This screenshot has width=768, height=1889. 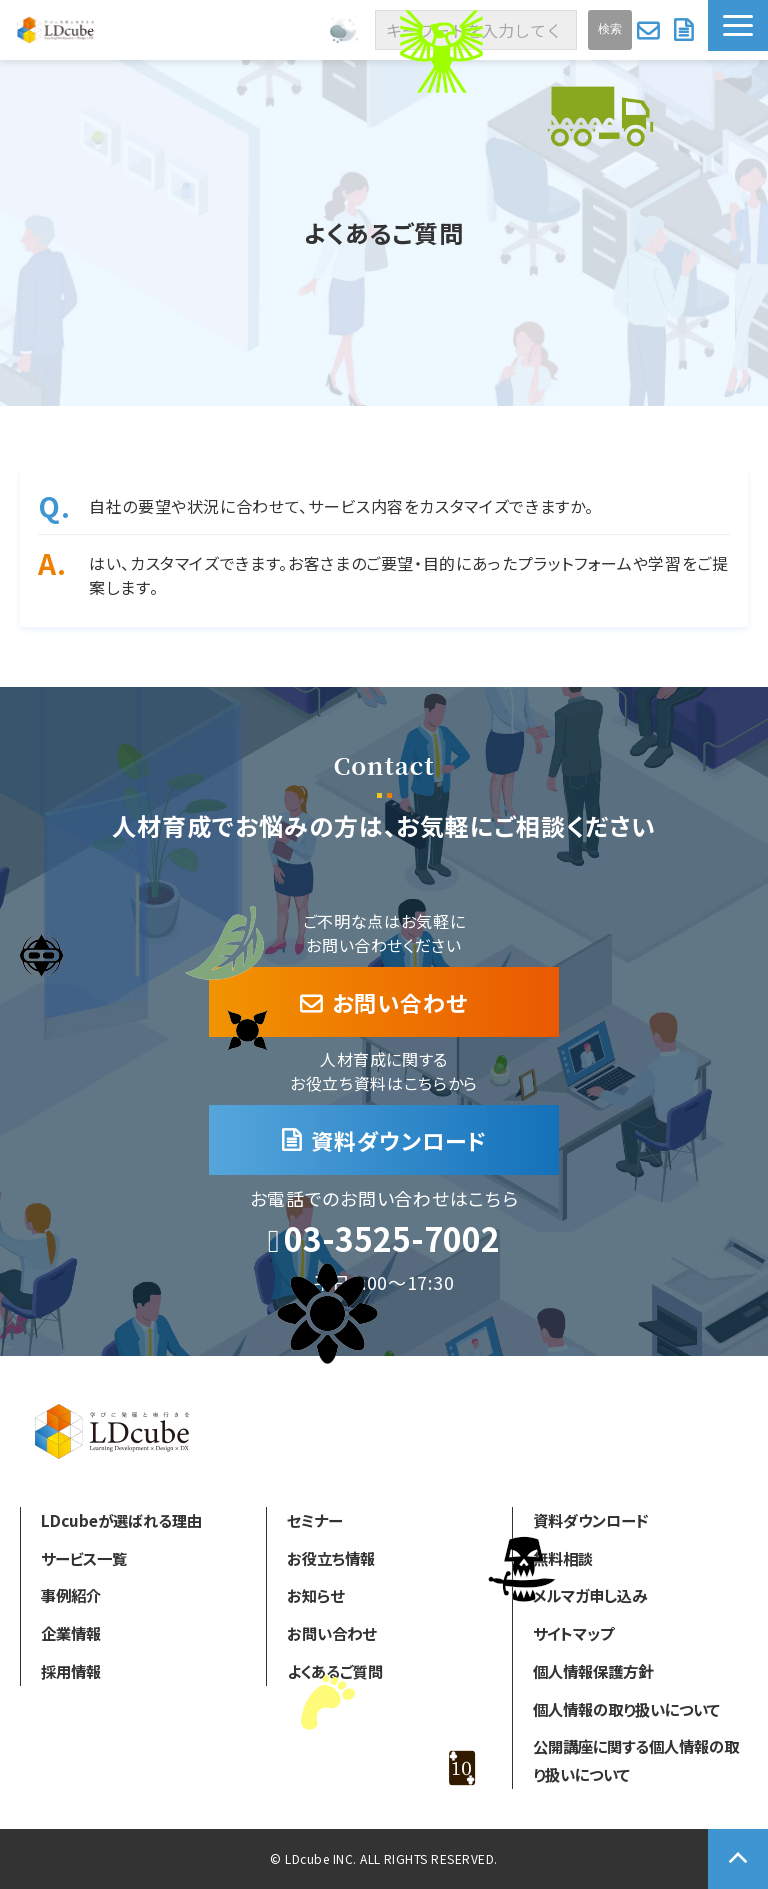 What do you see at coordinates (247, 1030) in the screenshot?
I see `indicates player has reached level four` at bounding box center [247, 1030].